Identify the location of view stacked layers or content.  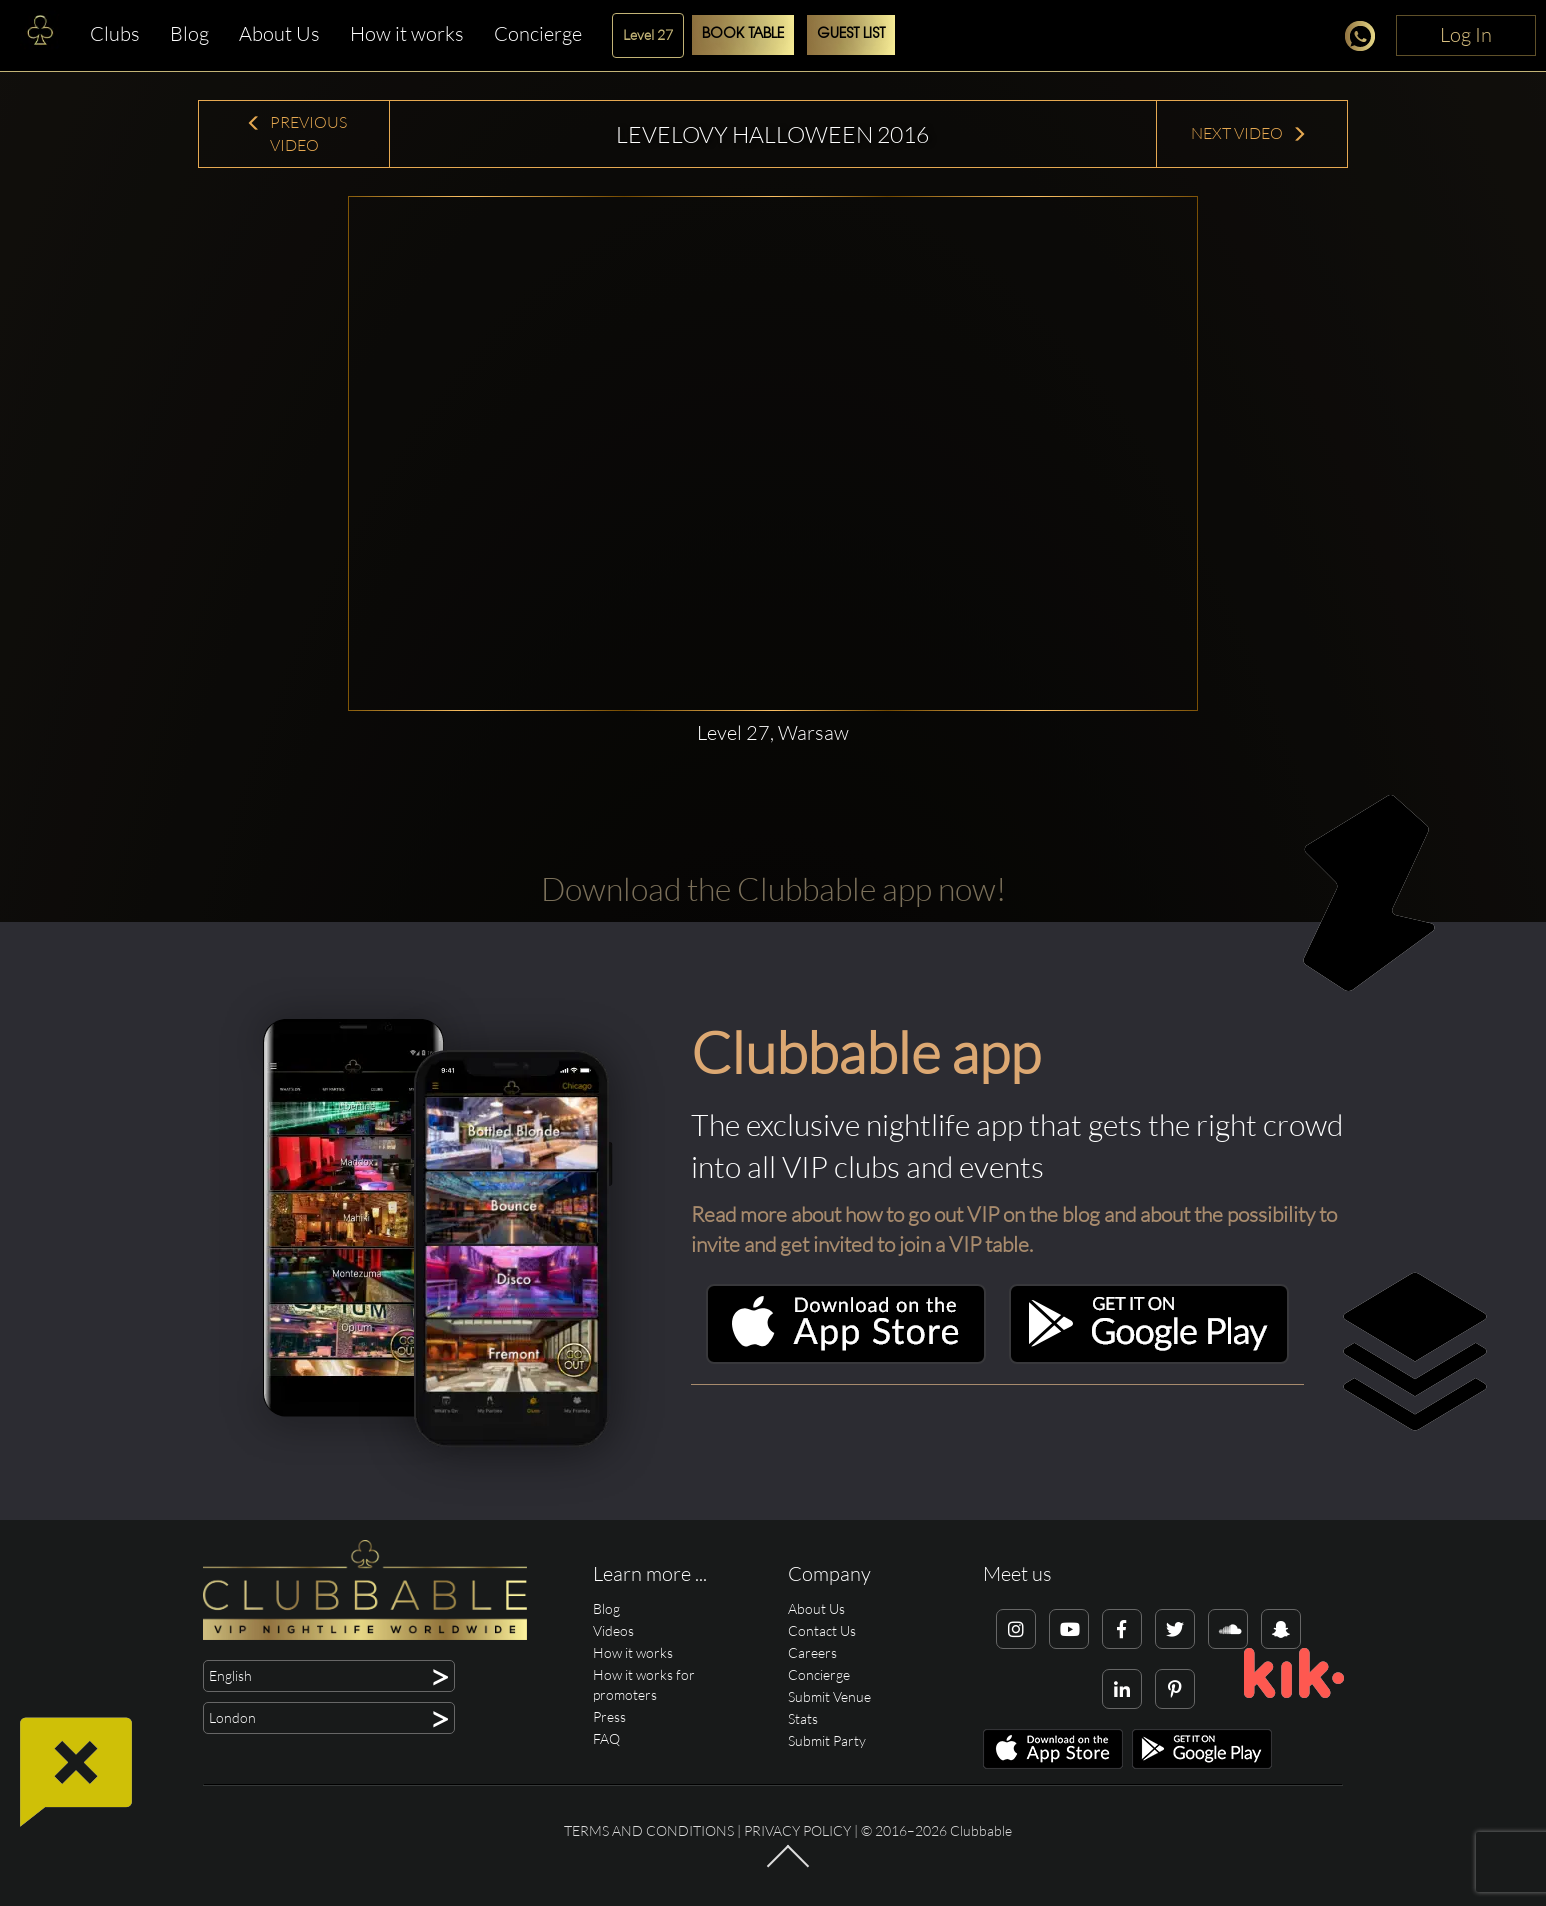
(1415, 1354).